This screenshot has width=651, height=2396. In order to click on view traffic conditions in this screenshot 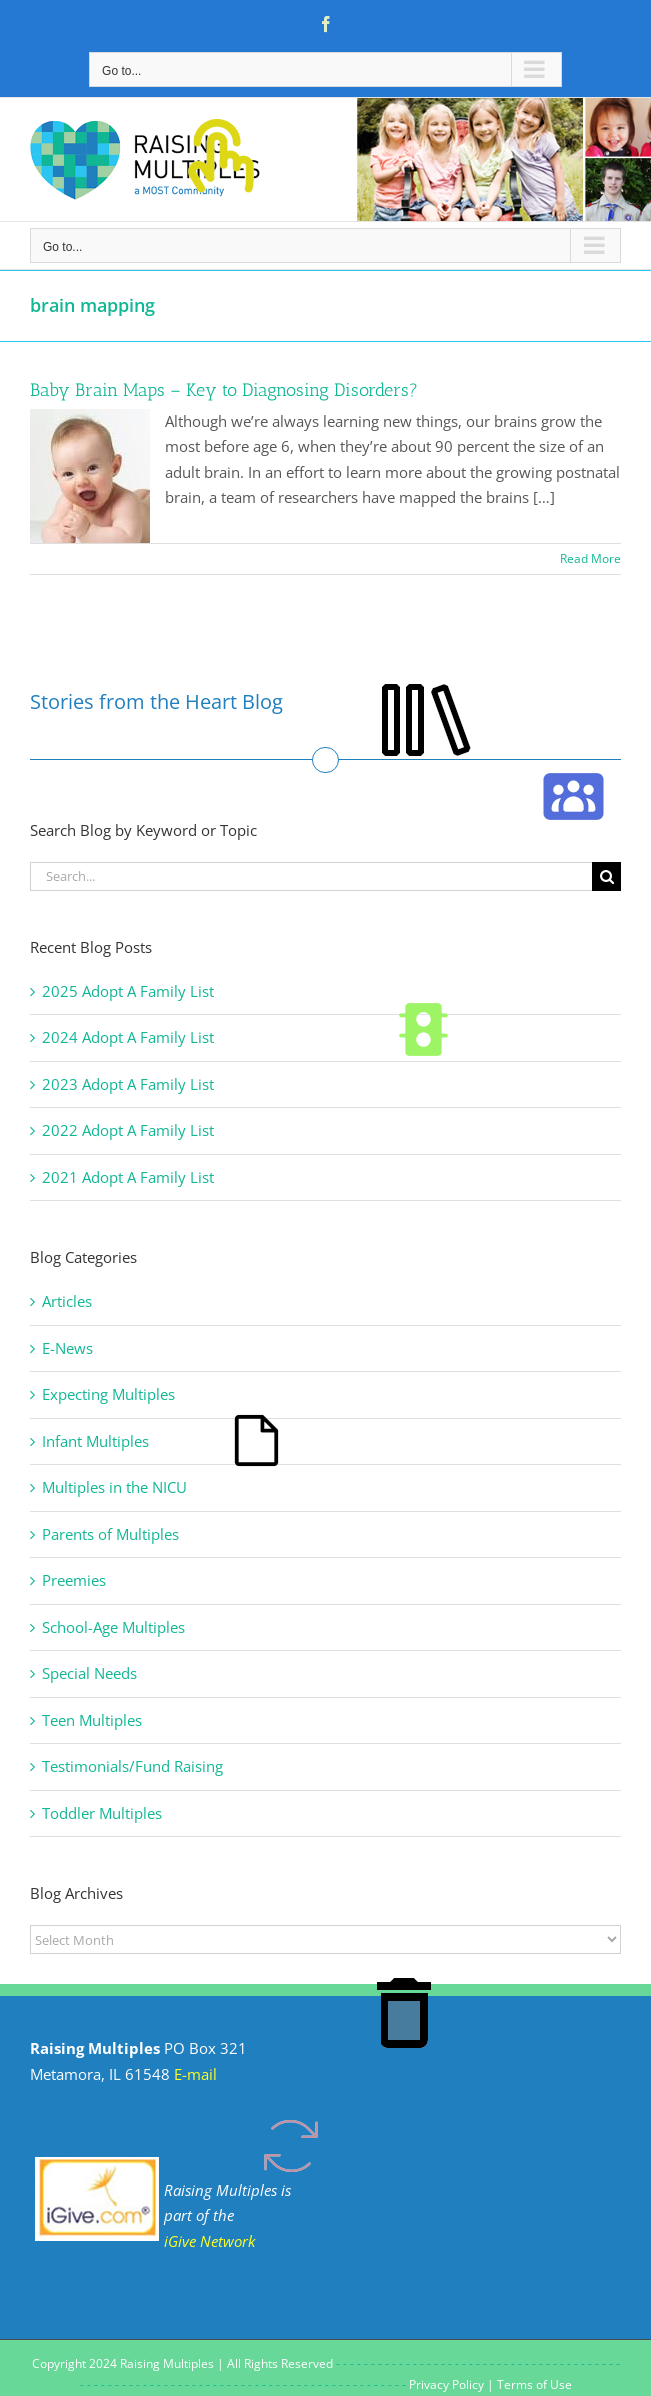, I will do `click(423, 1029)`.